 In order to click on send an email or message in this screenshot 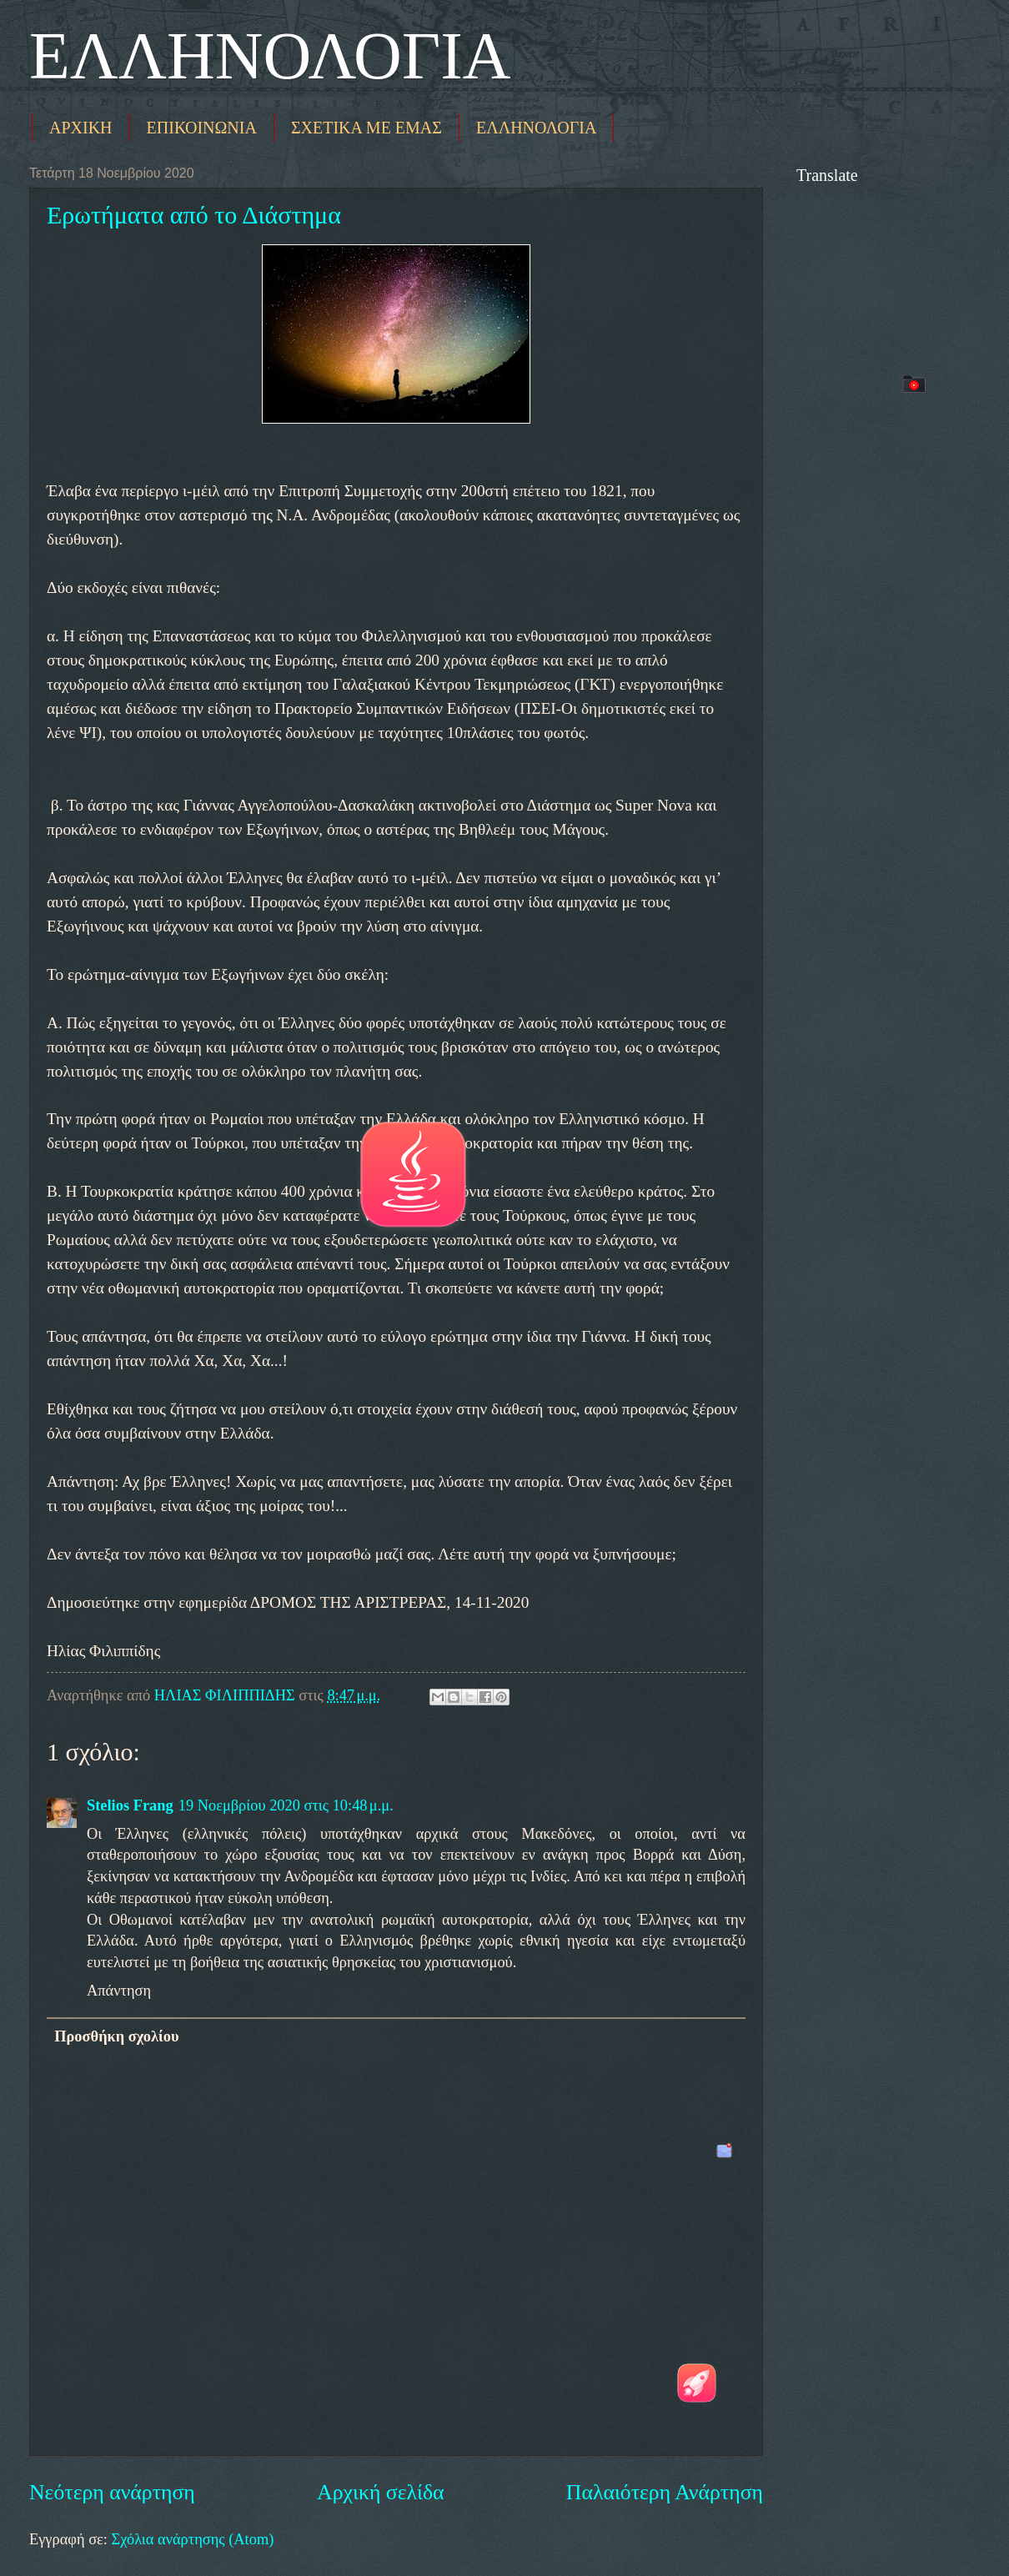, I will do `click(724, 2151)`.